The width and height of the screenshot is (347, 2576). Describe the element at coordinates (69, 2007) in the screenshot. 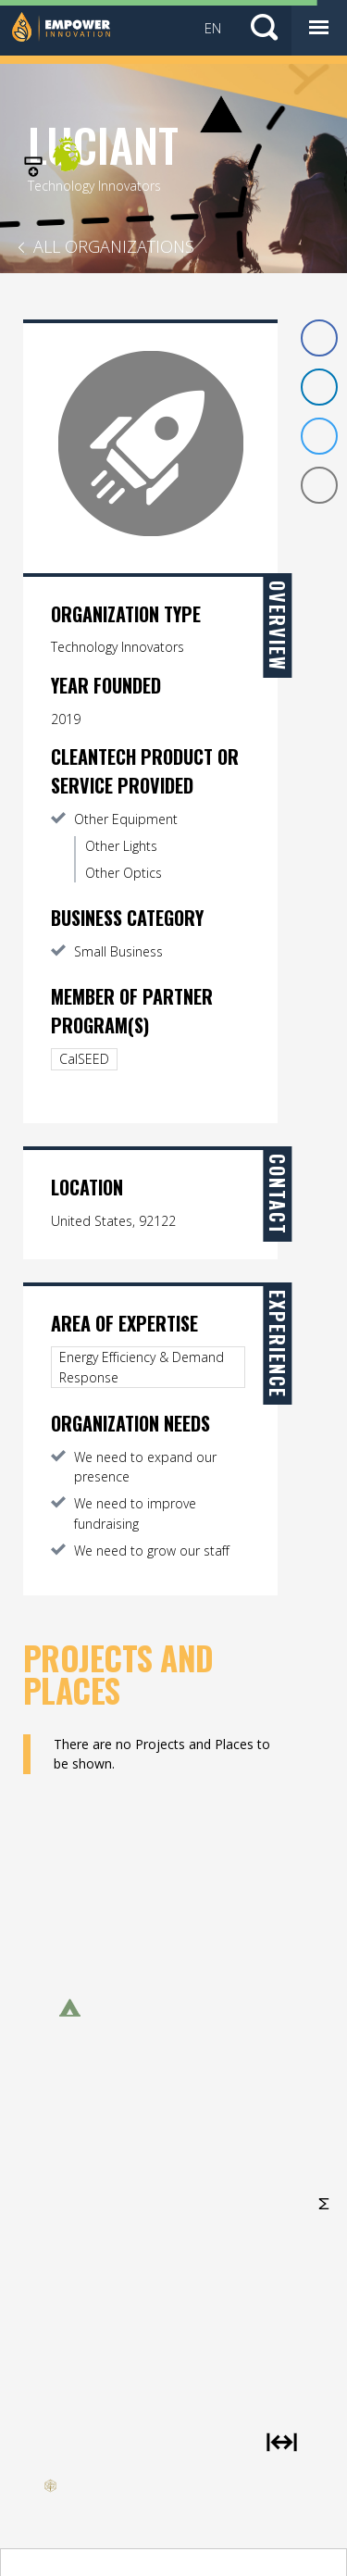

I see `view campground or camping locations` at that location.